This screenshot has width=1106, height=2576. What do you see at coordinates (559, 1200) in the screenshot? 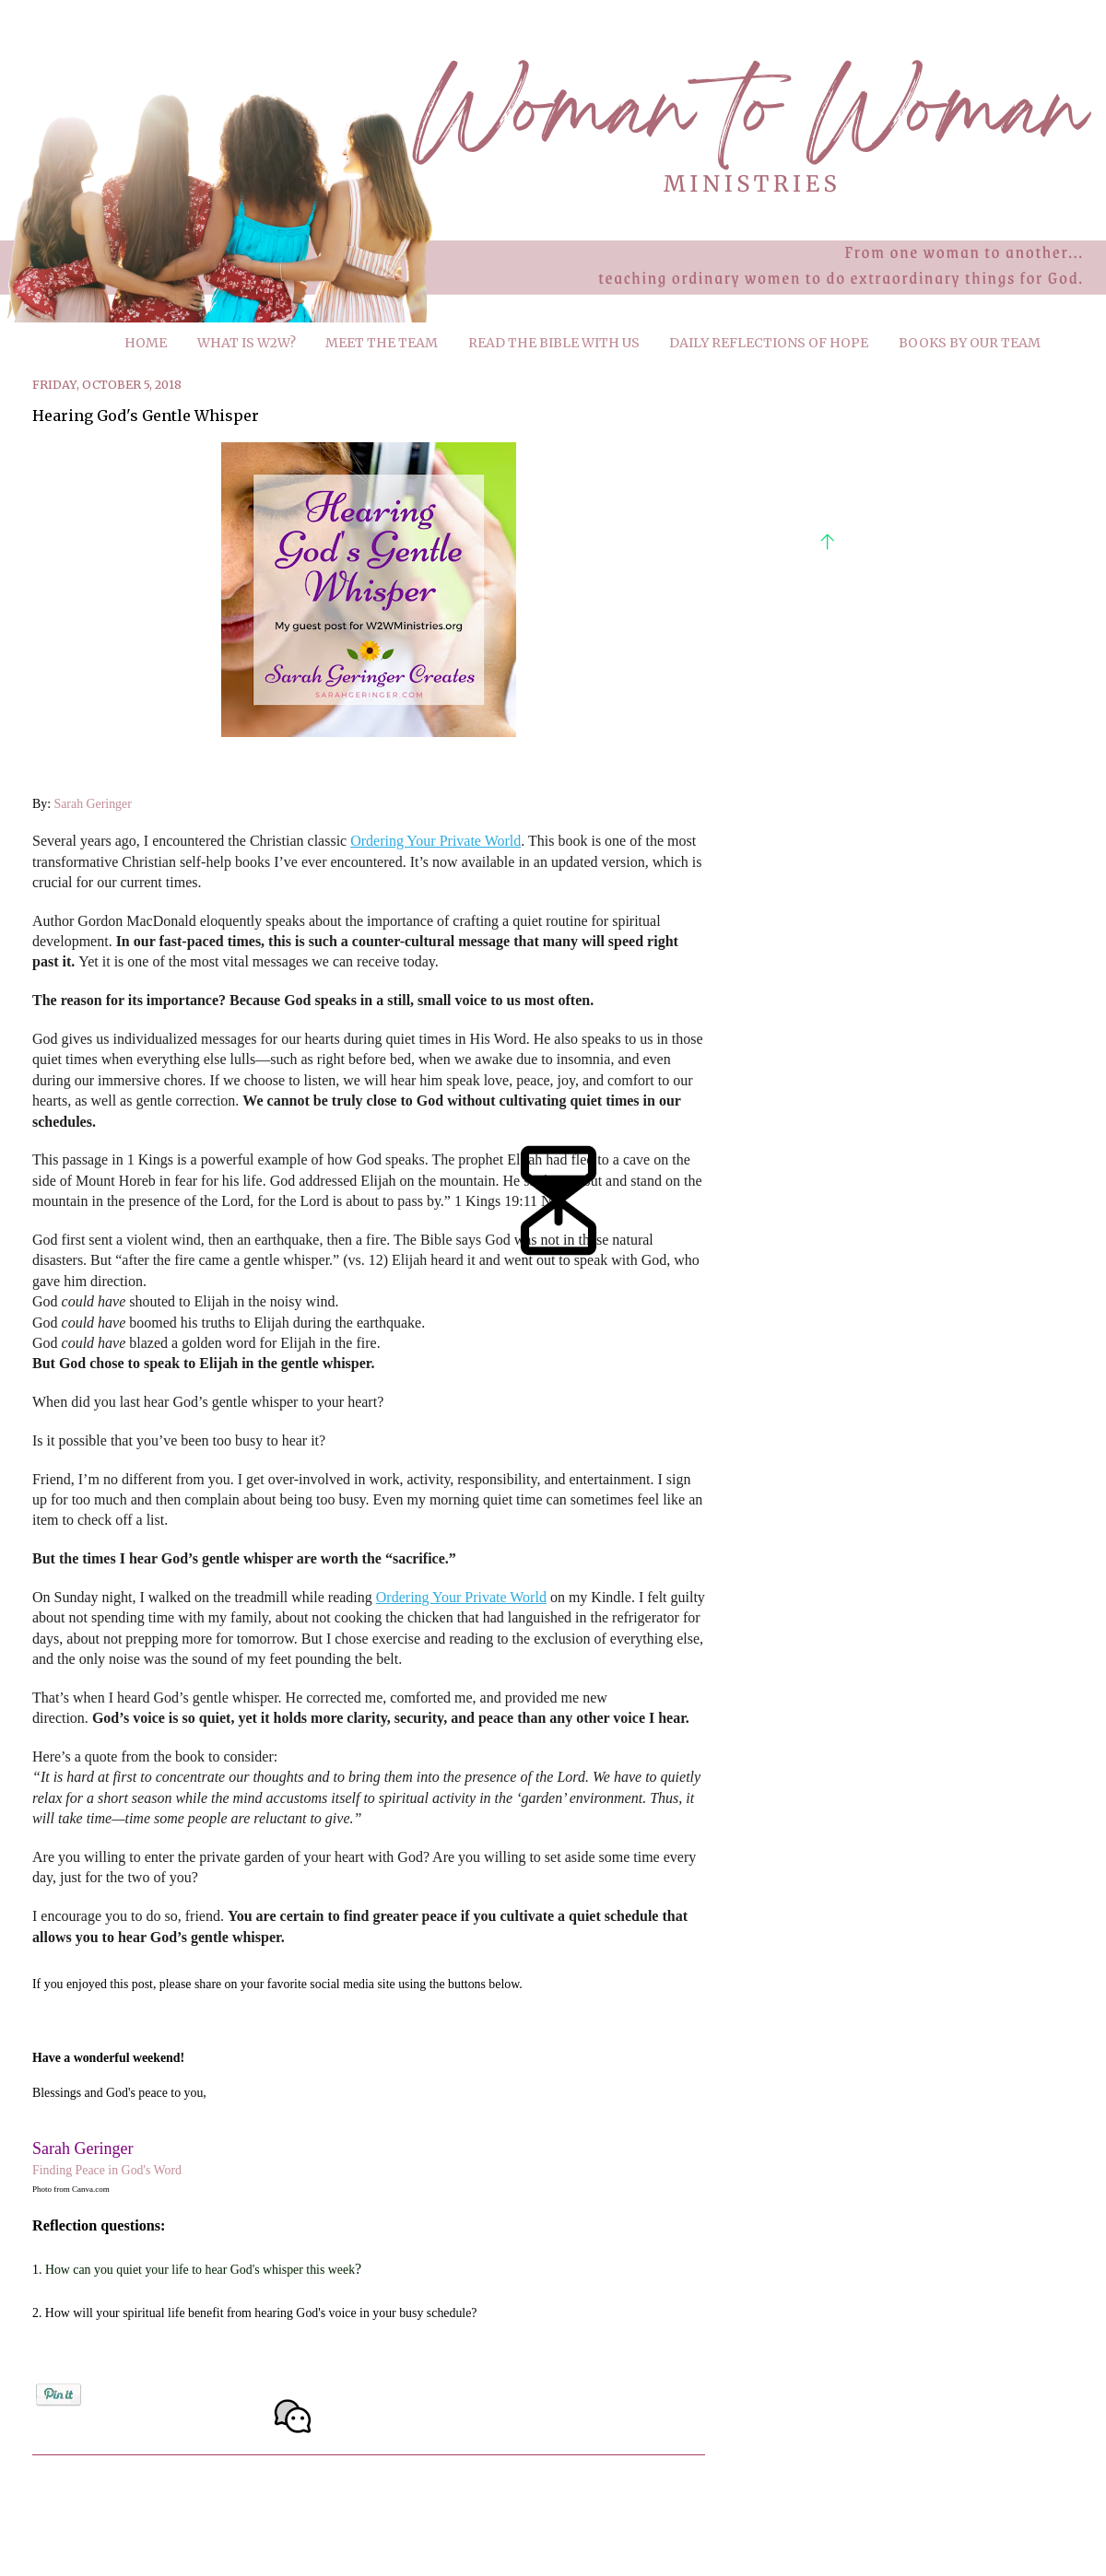
I see `indicates a process is in progress` at bounding box center [559, 1200].